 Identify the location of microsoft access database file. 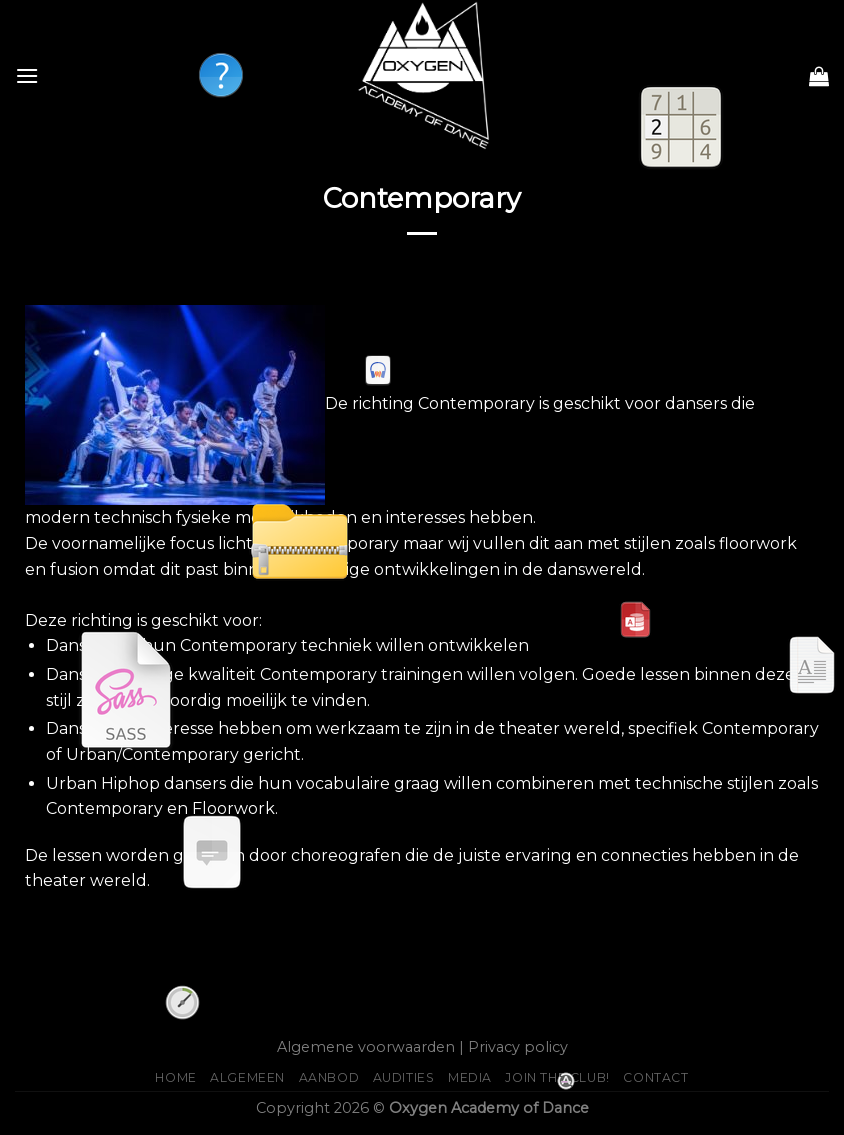
(635, 619).